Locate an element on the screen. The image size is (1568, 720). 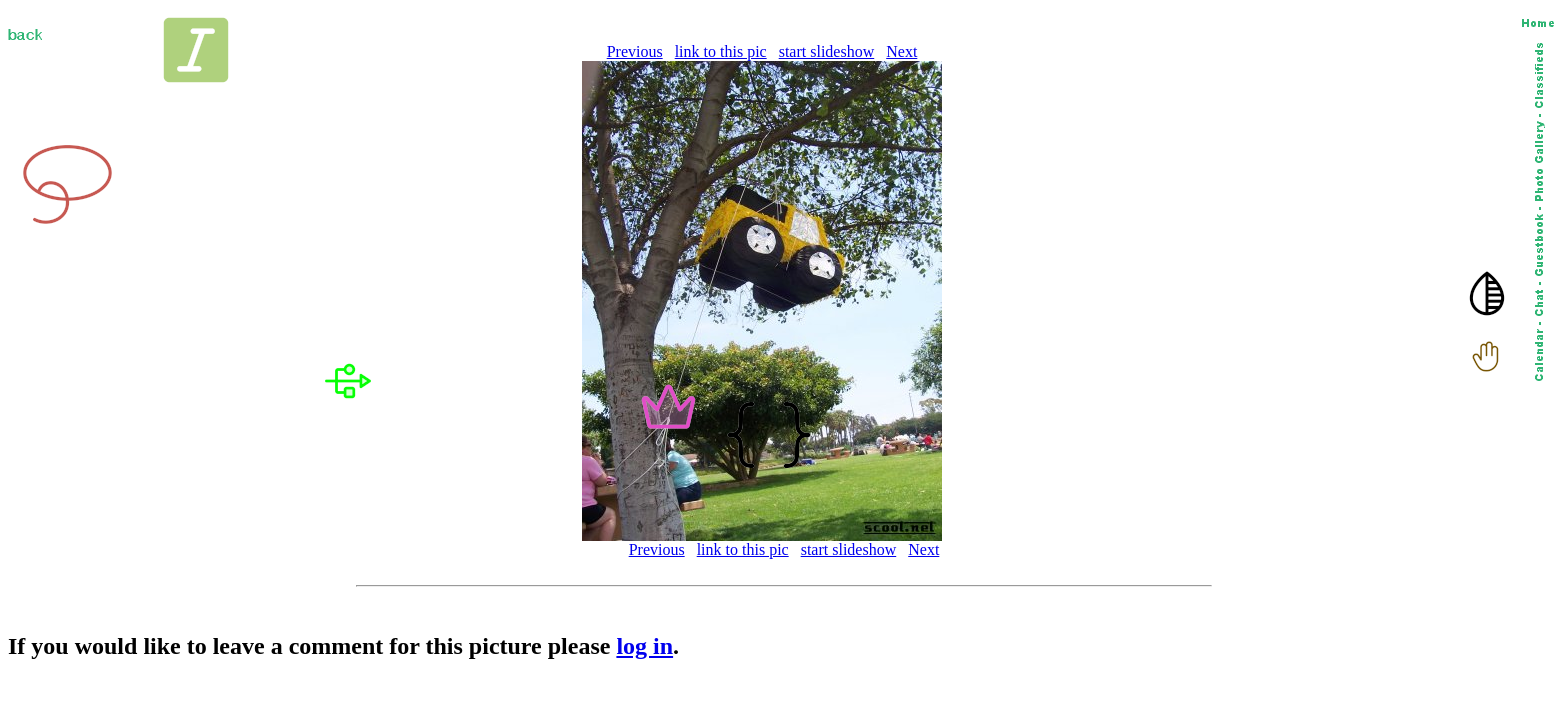
apply italic formatting to selected text is located at coordinates (196, 50).